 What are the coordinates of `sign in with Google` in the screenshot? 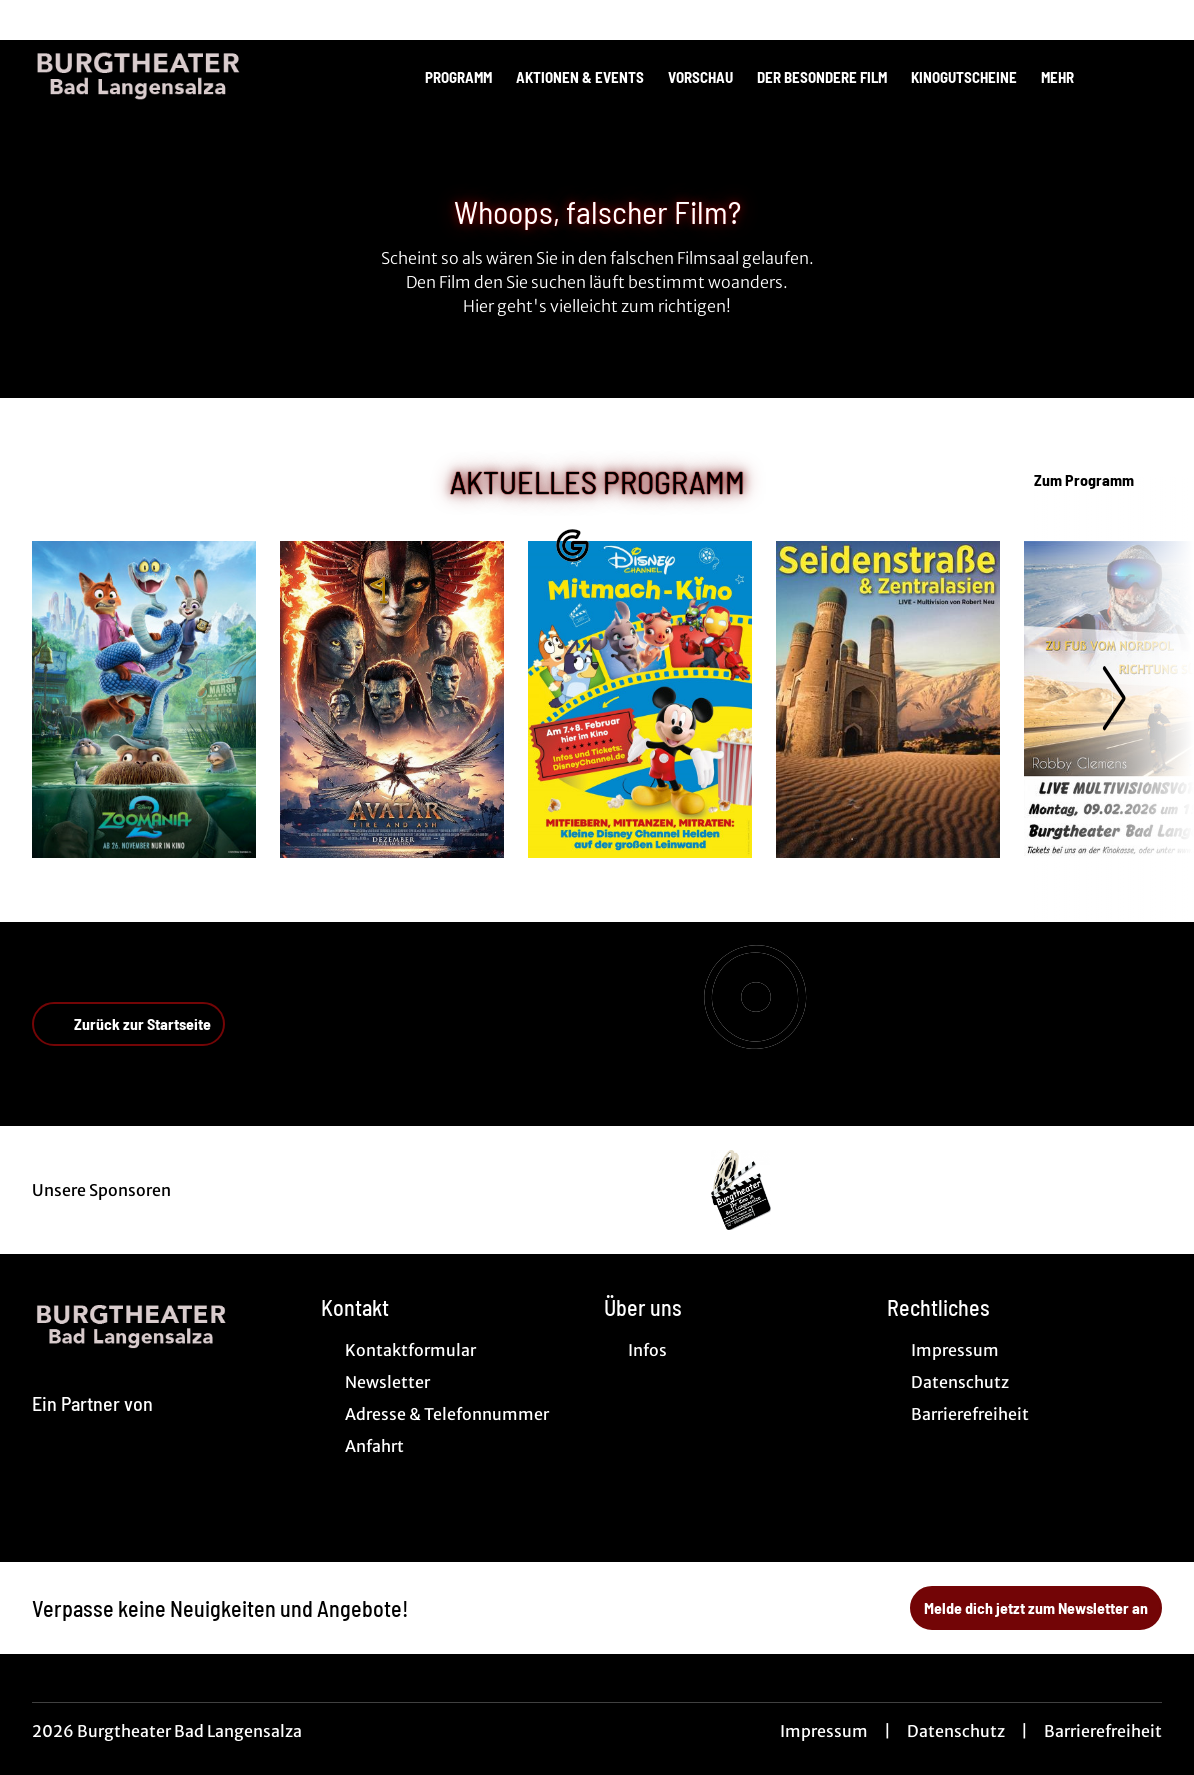 It's located at (572, 545).